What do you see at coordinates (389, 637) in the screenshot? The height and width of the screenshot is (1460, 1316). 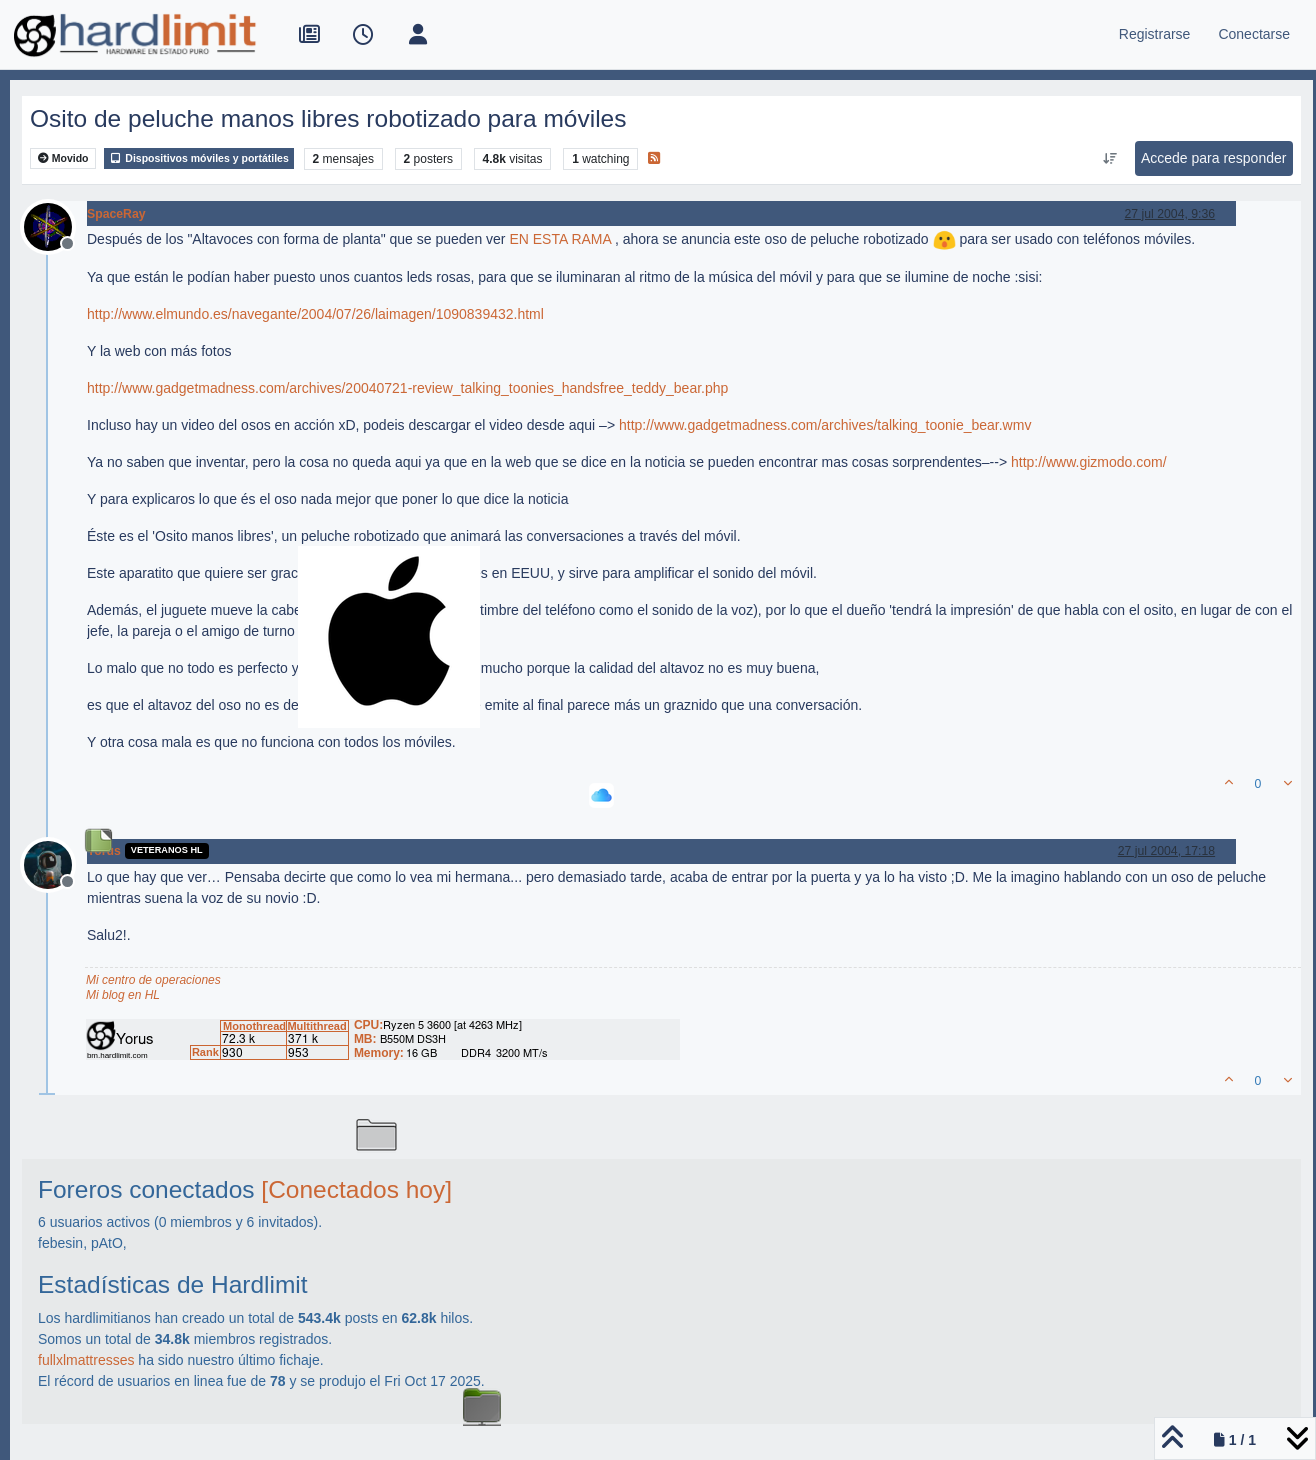 I see `apple system service or background process` at bounding box center [389, 637].